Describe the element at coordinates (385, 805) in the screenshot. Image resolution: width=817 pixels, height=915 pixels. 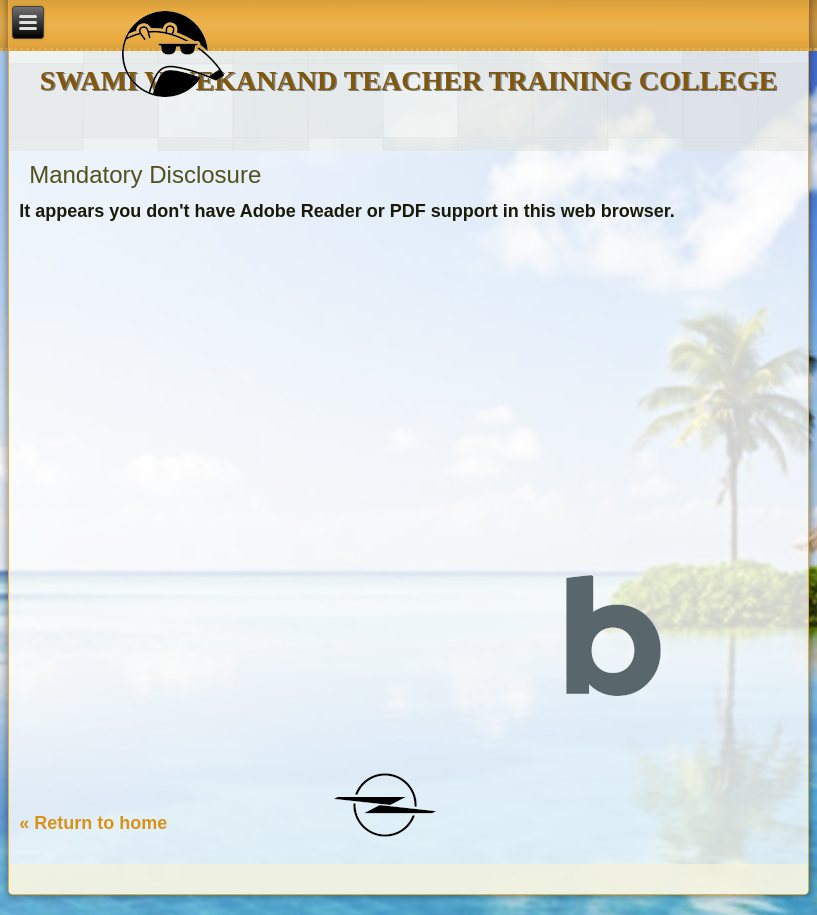
I see `opel brand logo` at that location.